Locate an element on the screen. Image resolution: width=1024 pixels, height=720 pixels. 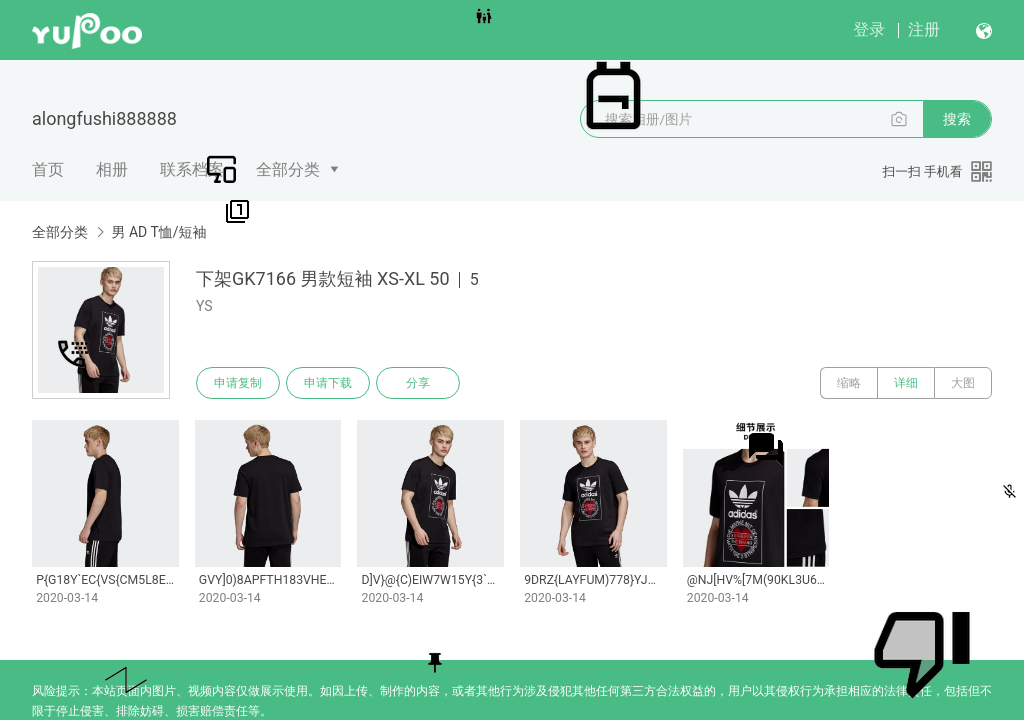
pin item to keep it visible is located at coordinates (435, 663).